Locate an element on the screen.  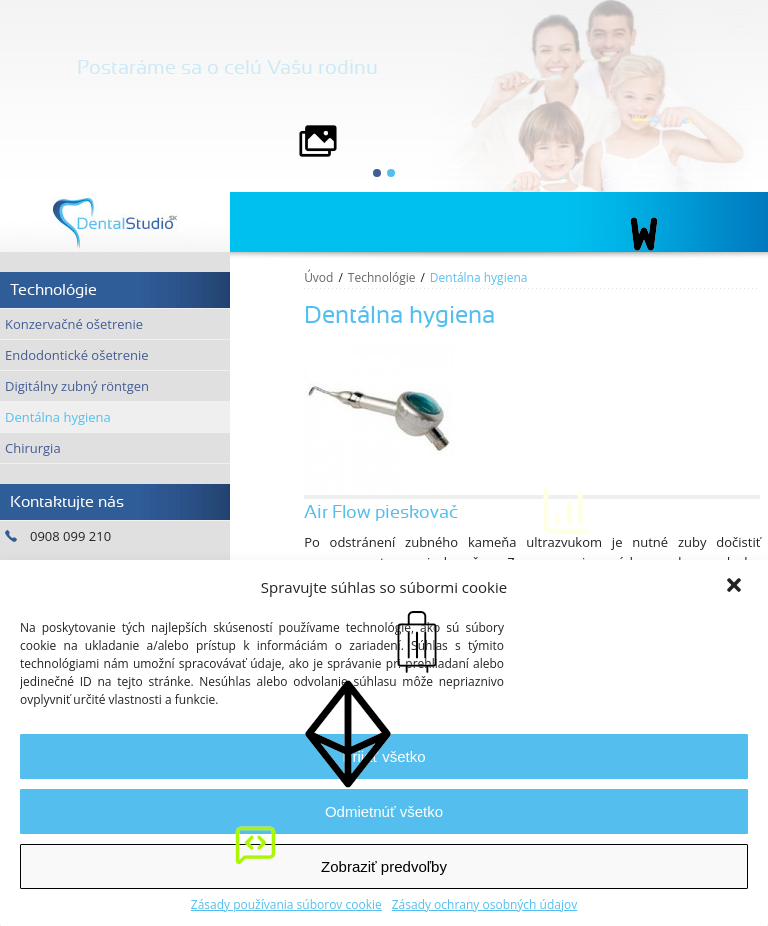
view photo gallery or image library is located at coordinates (318, 141).